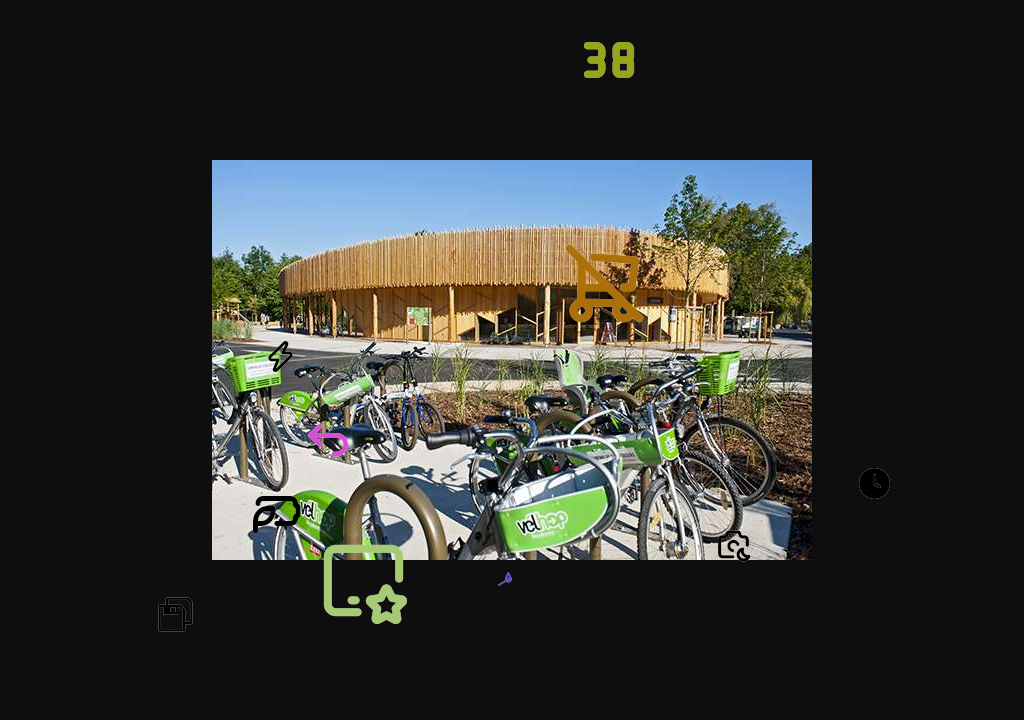 The image size is (1024, 720). What do you see at coordinates (278, 511) in the screenshot?
I see `enable battery saver or eco mode` at bounding box center [278, 511].